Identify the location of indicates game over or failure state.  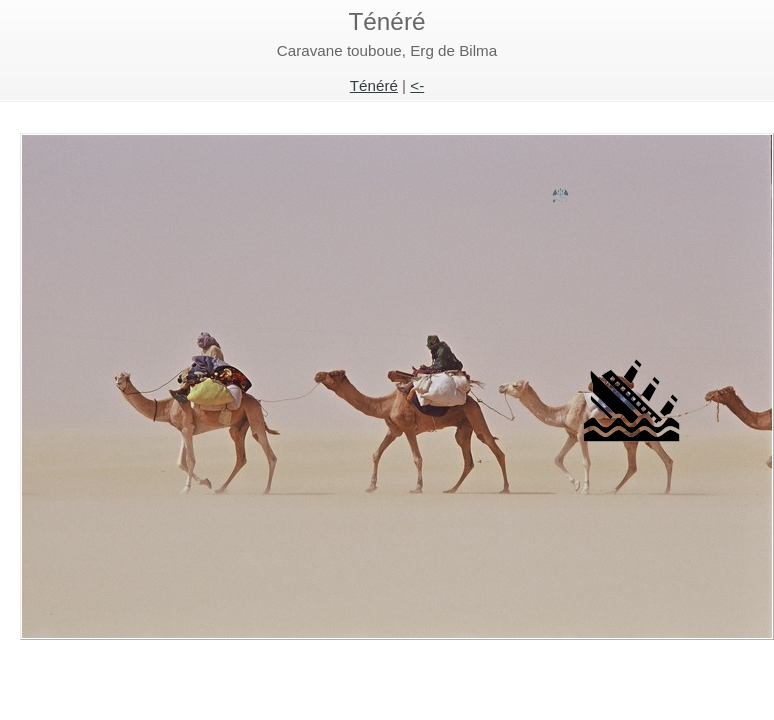
(631, 393).